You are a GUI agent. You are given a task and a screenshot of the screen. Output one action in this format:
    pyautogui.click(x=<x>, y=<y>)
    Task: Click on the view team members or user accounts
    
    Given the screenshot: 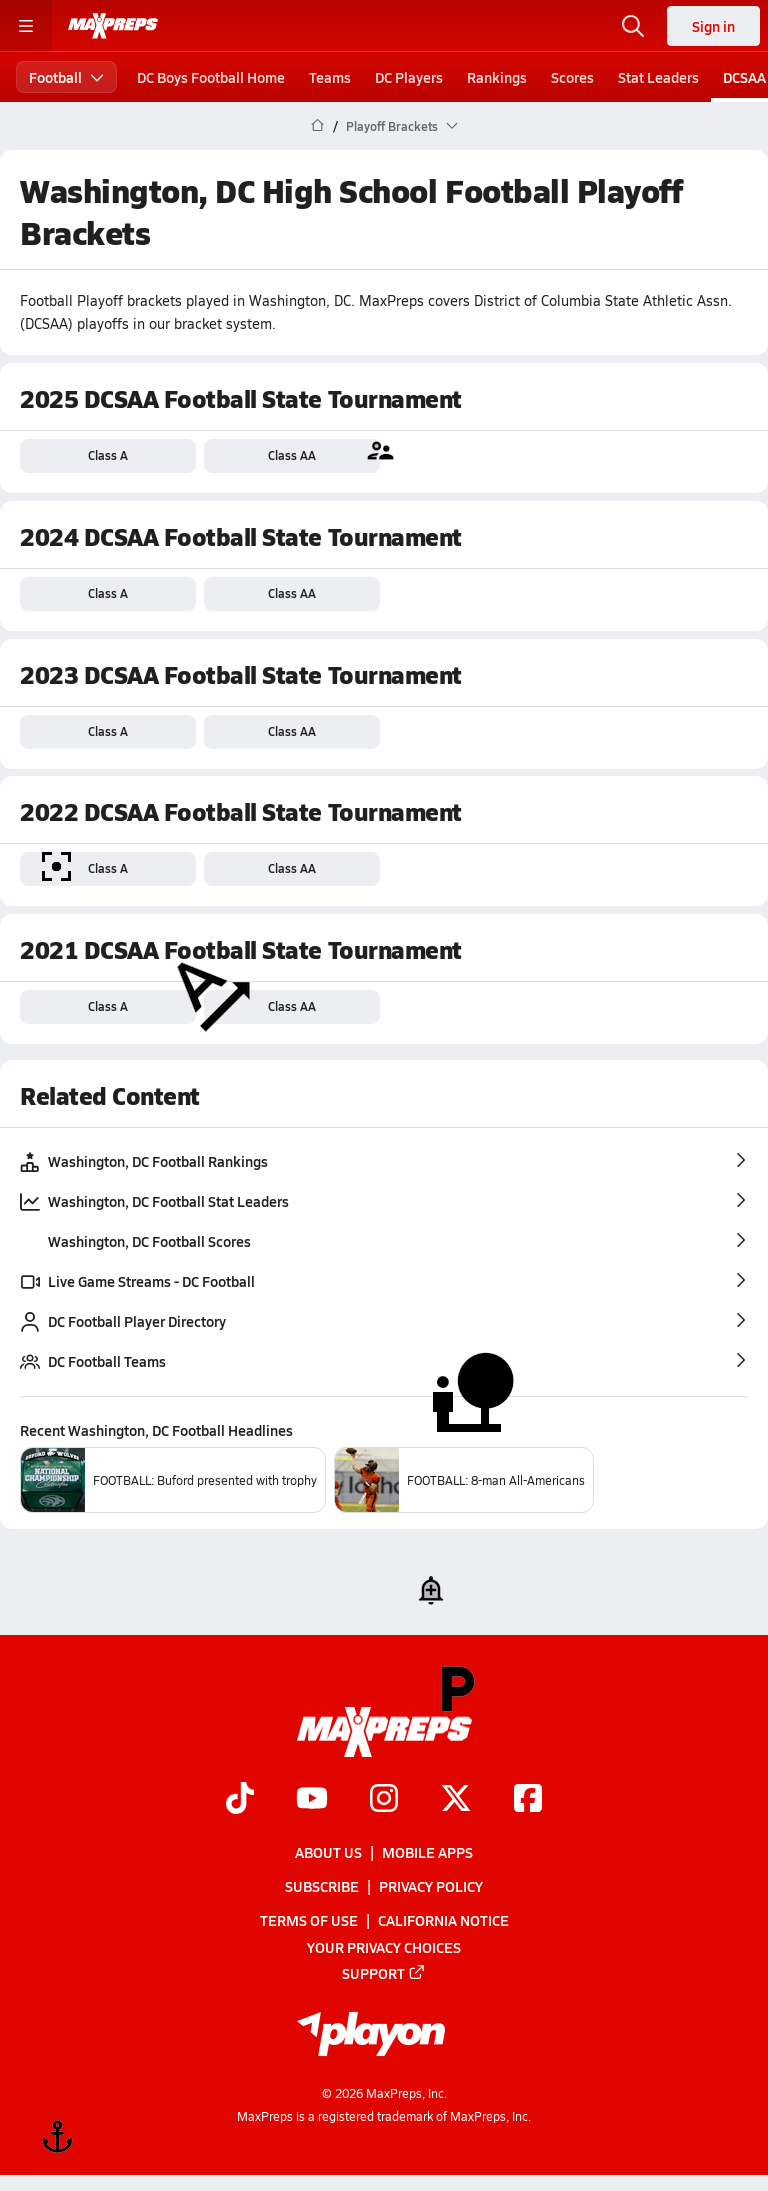 What is the action you would take?
    pyautogui.click(x=380, y=450)
    